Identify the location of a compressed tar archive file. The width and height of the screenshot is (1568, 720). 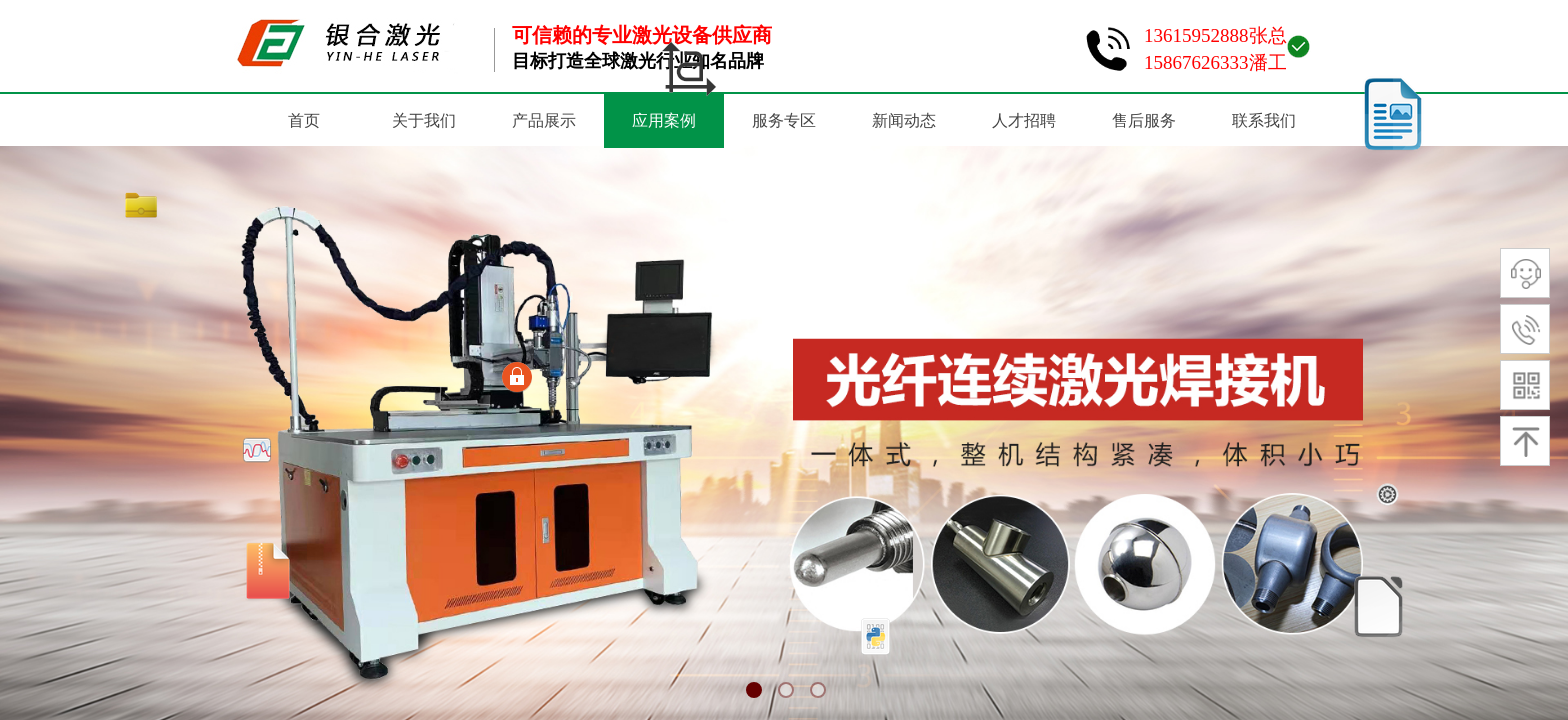
(268, 572).